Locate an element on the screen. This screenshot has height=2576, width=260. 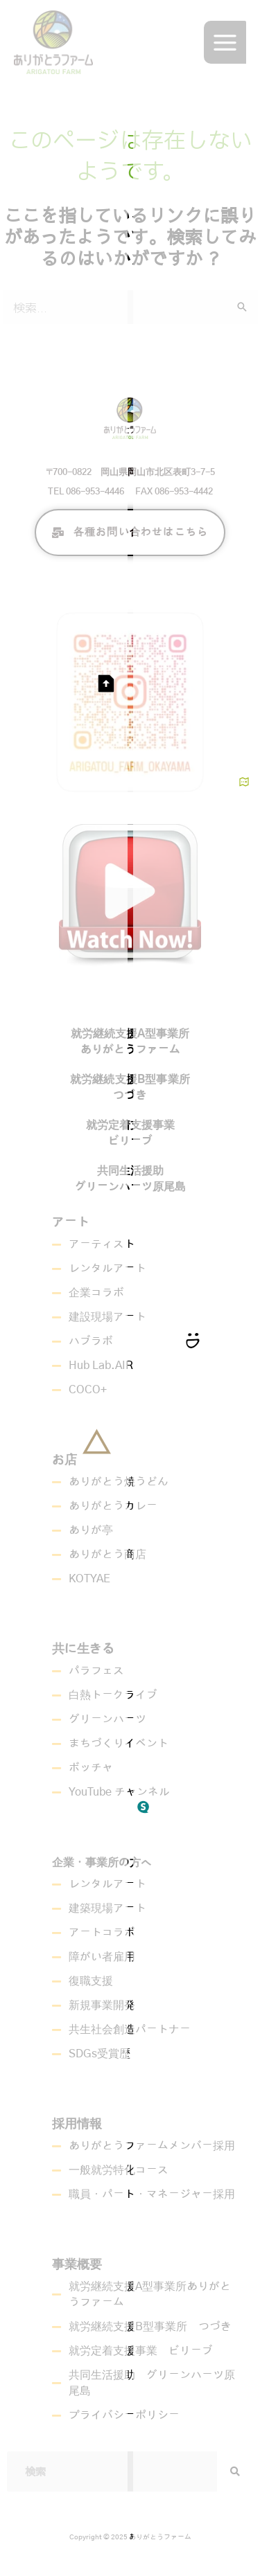
upload a file or document is located at coordinates (106, 683).